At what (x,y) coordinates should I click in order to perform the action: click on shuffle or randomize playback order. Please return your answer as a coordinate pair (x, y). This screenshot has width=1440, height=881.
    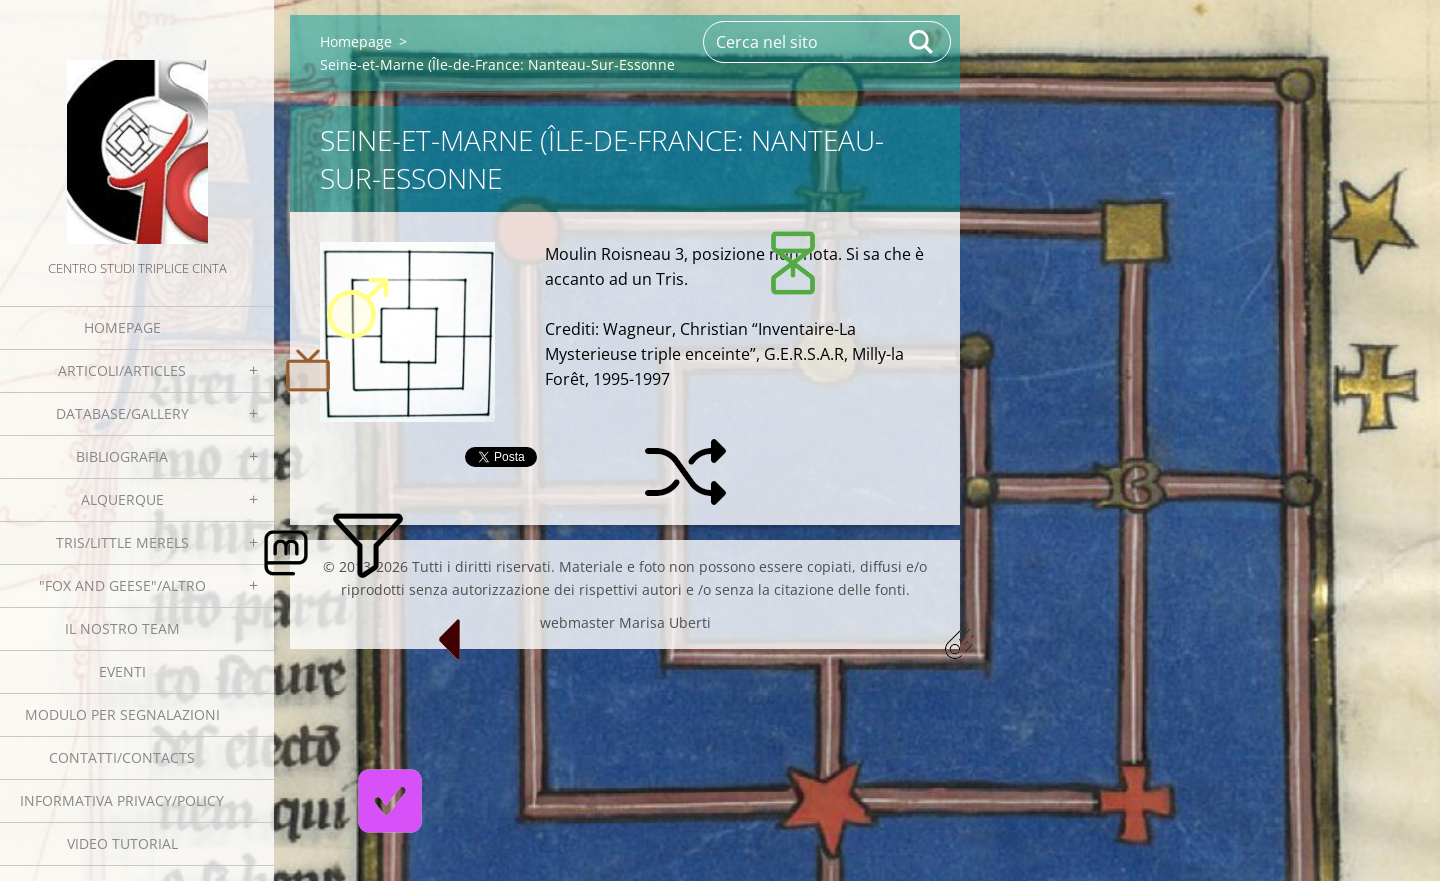
    Looking at the image, I should click on (684, 472).